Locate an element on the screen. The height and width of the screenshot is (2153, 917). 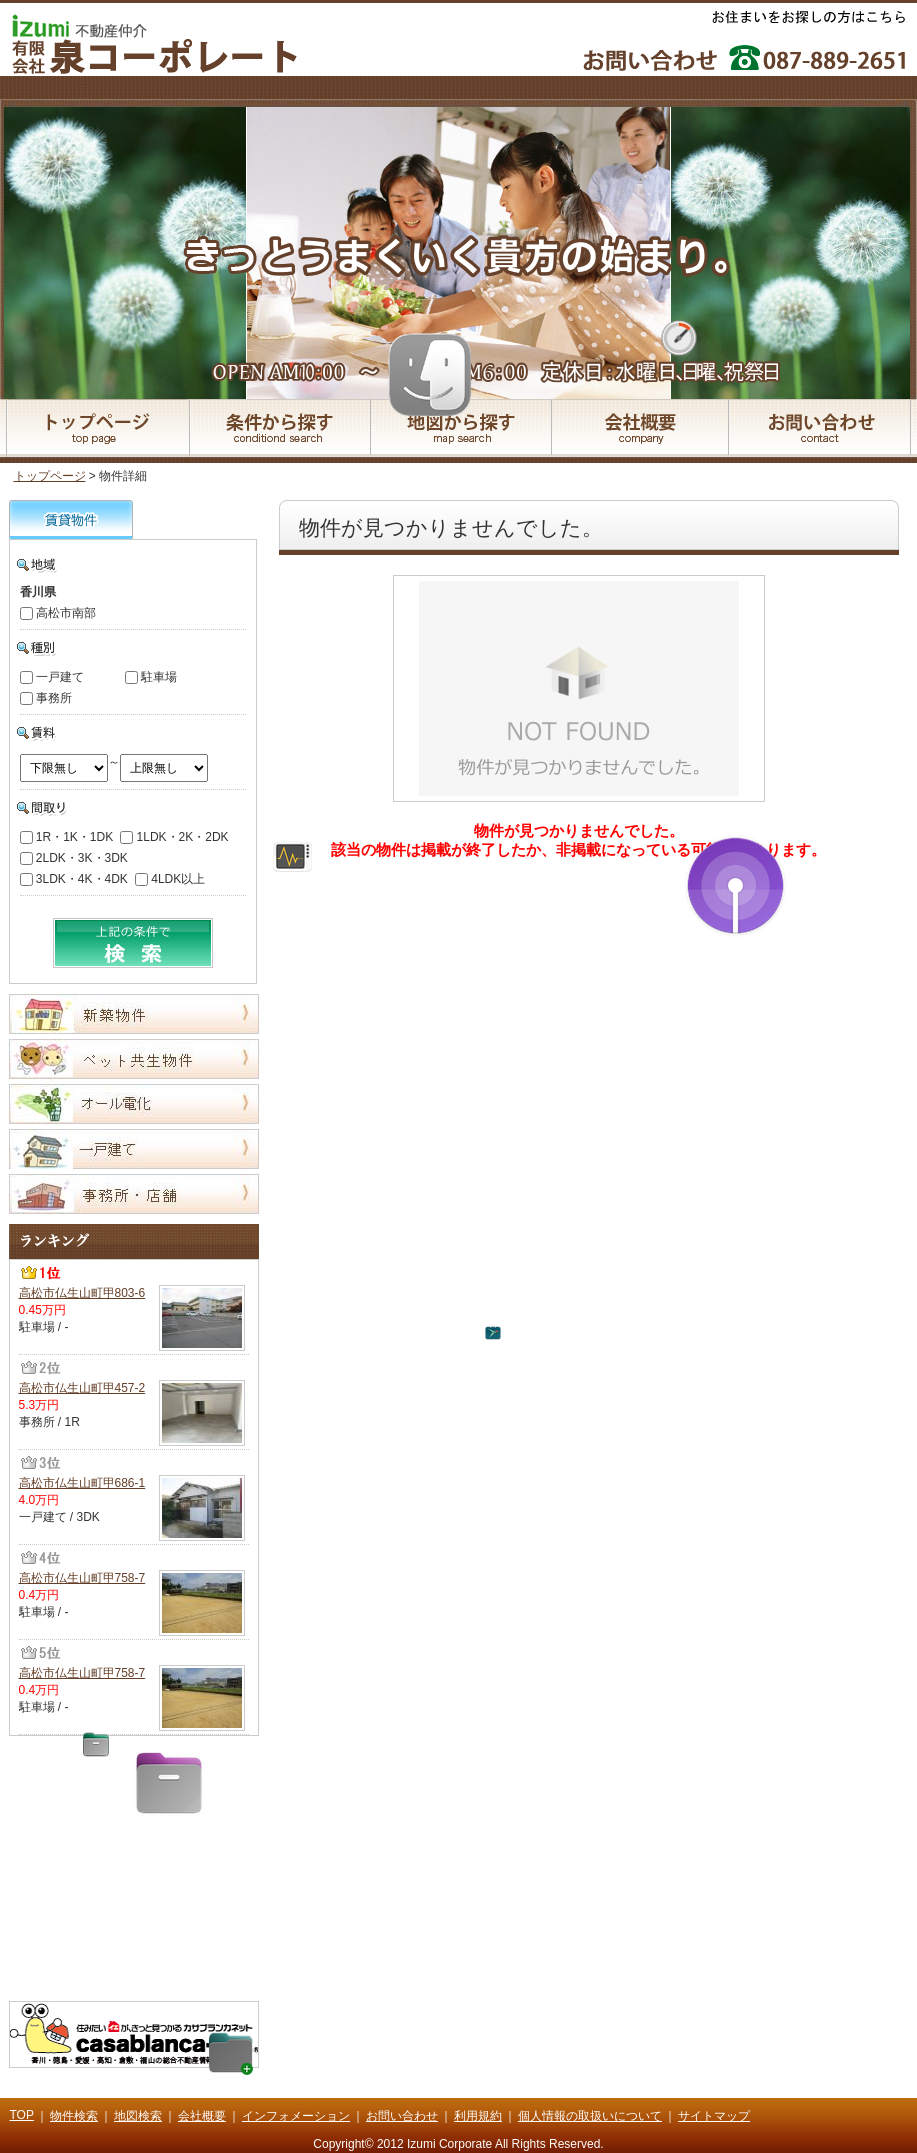
open Finder to browse files and folders is located at coordinates (430, 375).